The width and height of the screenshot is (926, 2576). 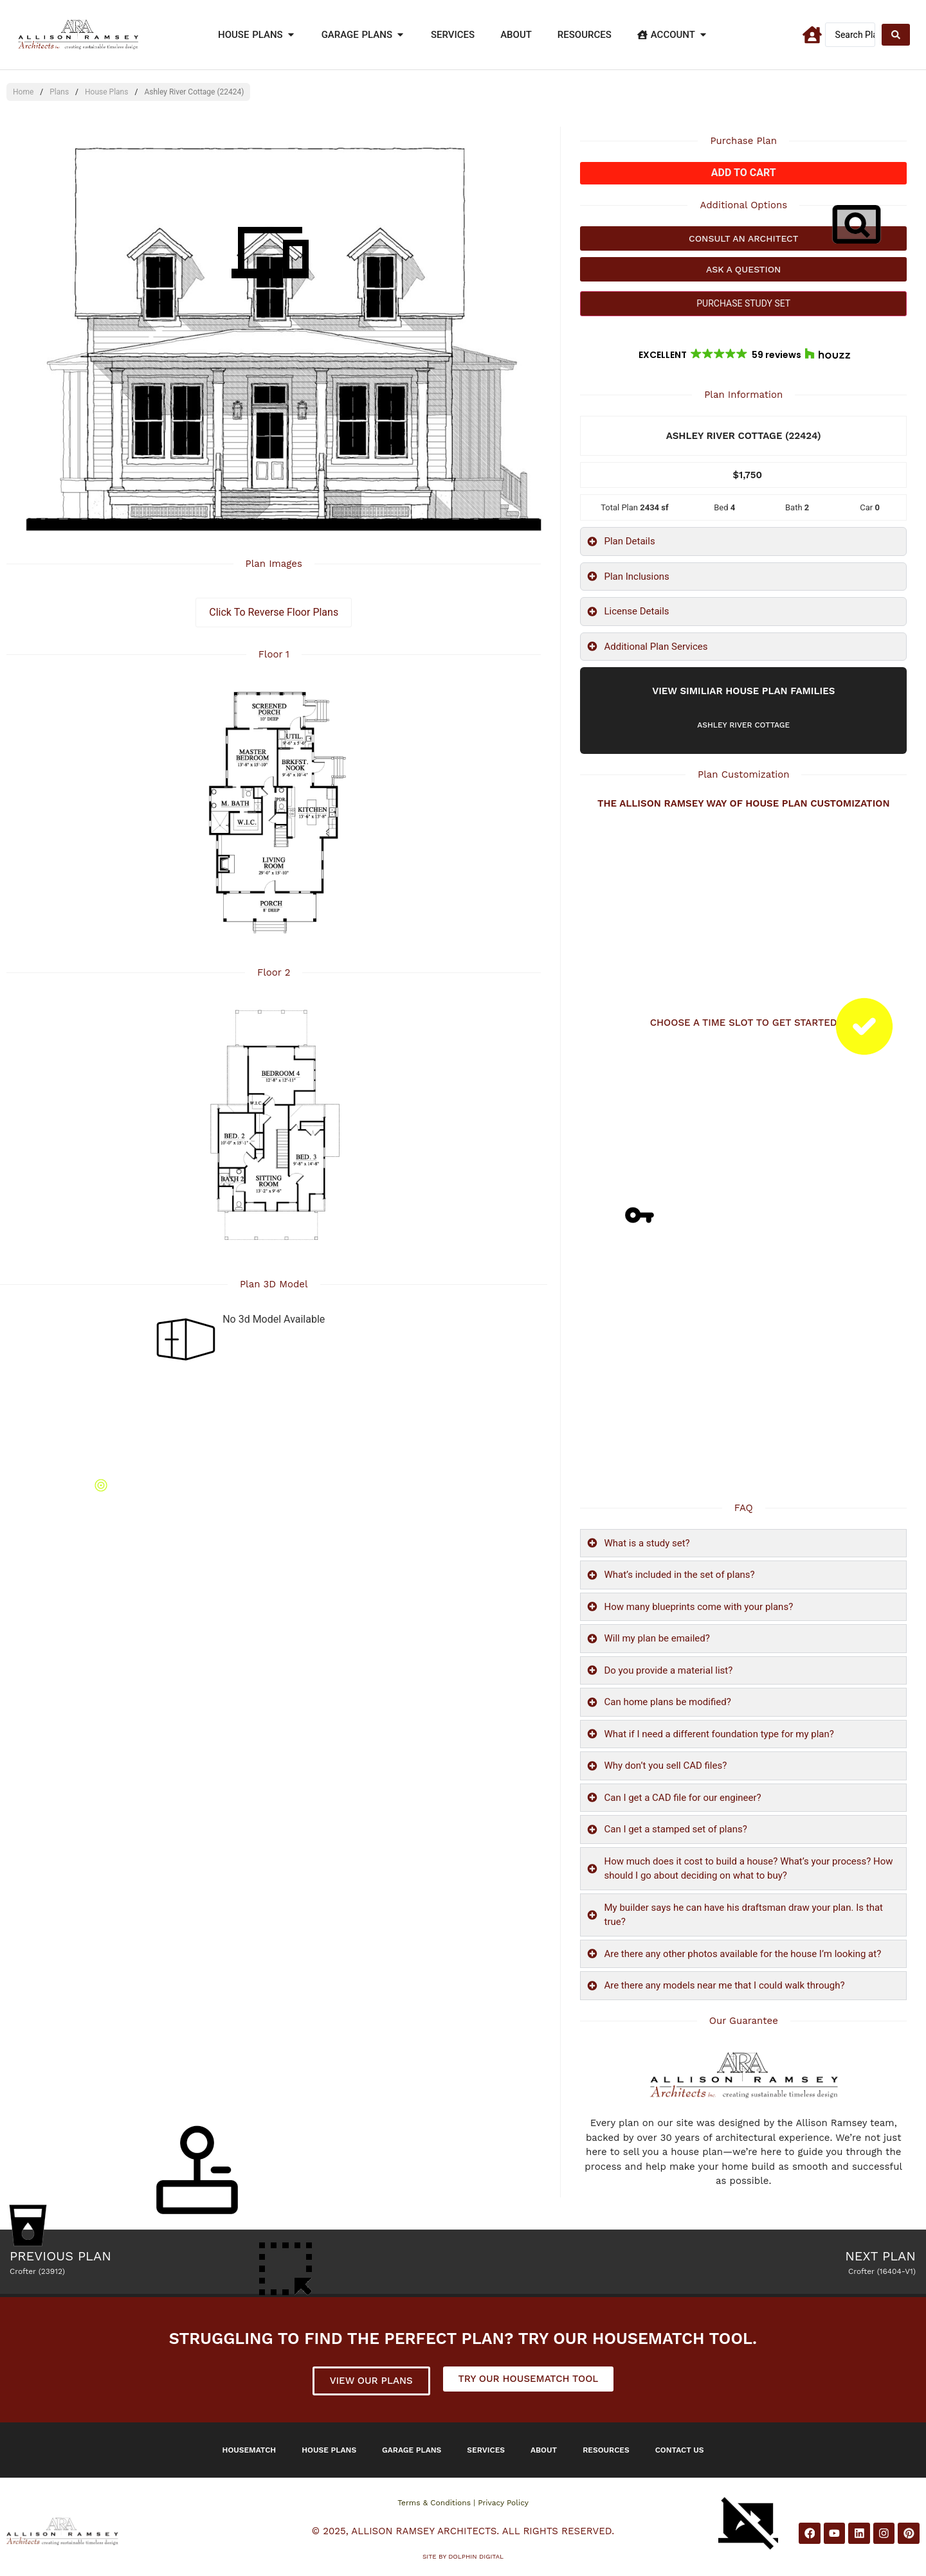 What do you see at coordinates (286, 2269) in the screenshot?
I see `select or highlight an area` at bounding box center [286, 2269].